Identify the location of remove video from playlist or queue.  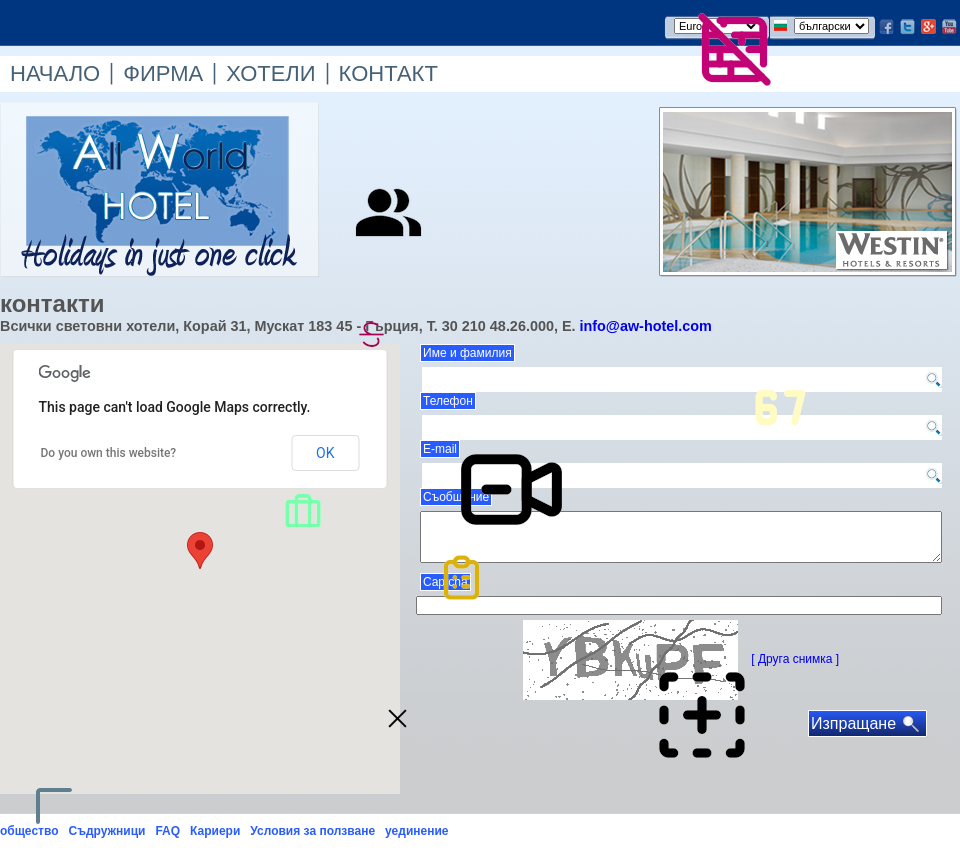
(511, 489).